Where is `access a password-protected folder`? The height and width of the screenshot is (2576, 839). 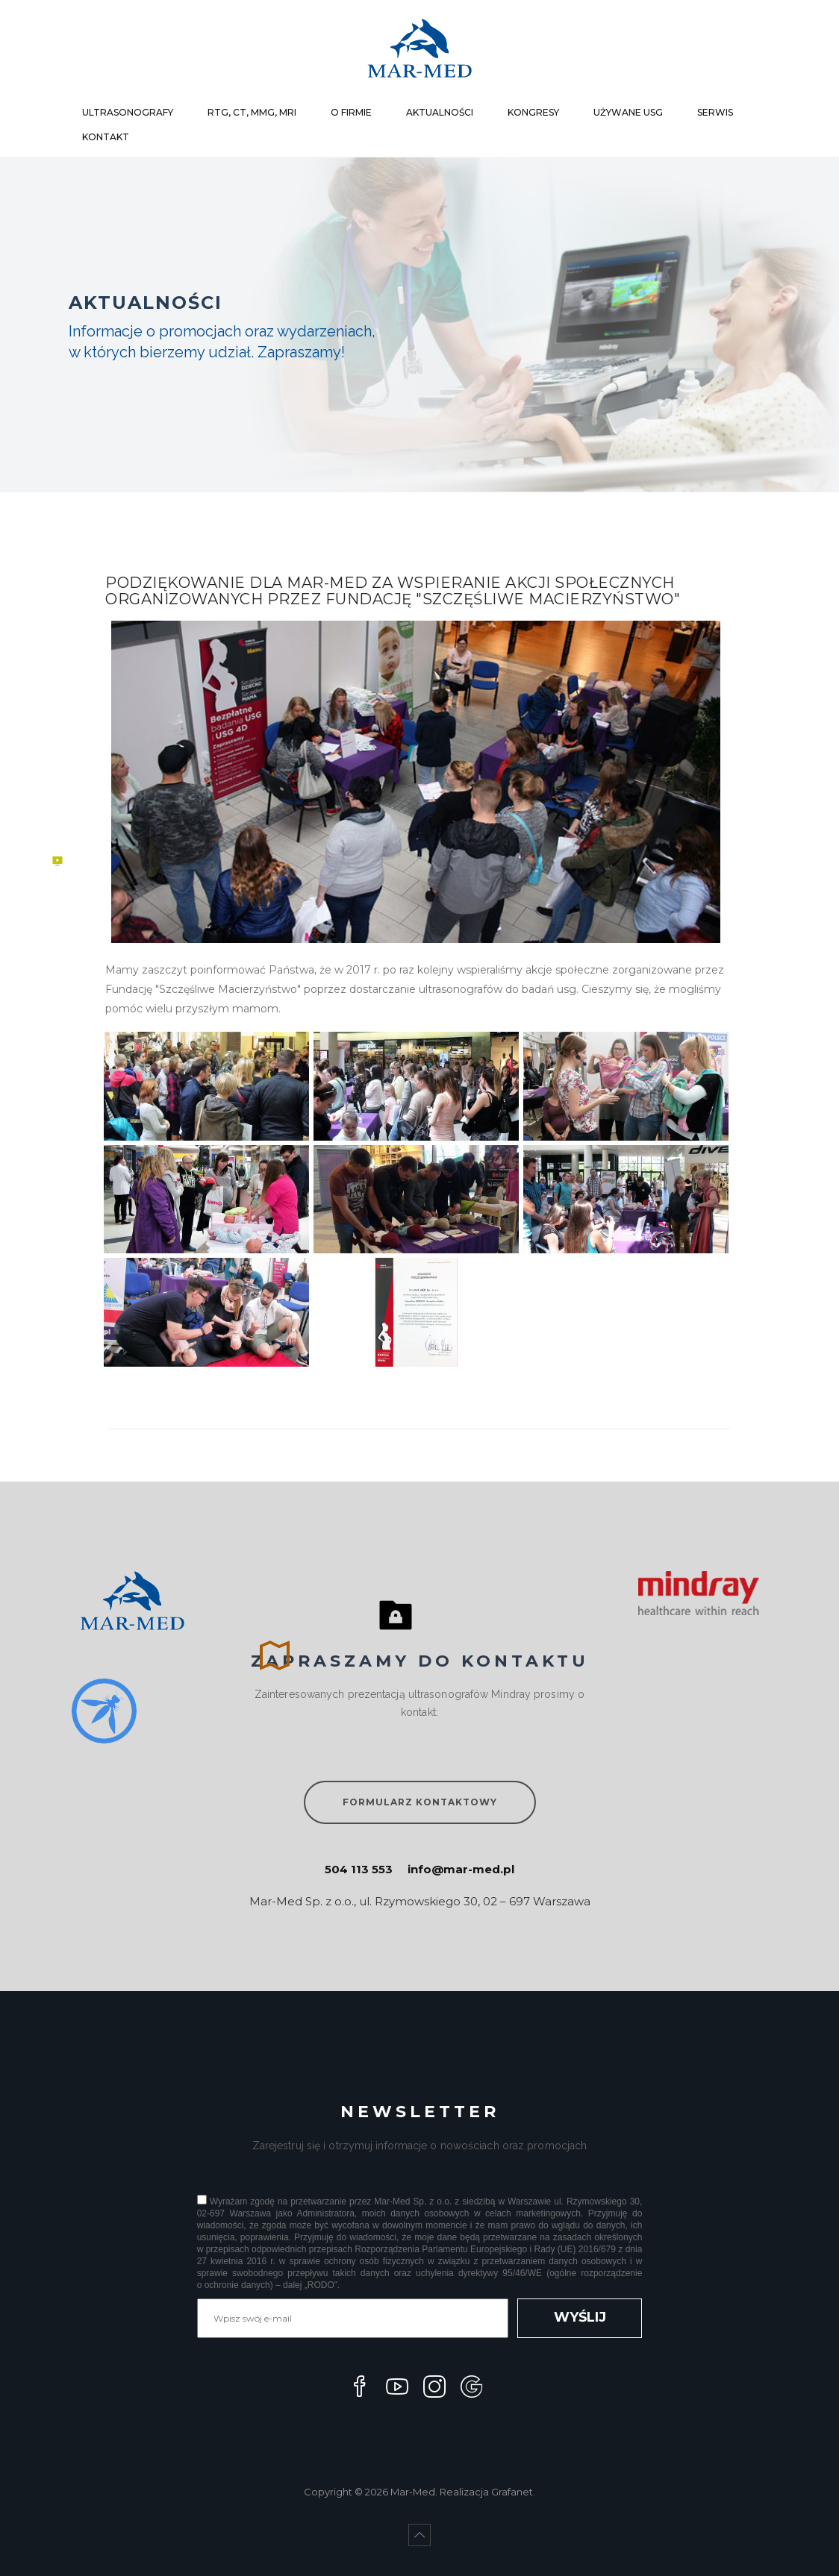 access a password-protected folder is located at coordinates (396, 1615).